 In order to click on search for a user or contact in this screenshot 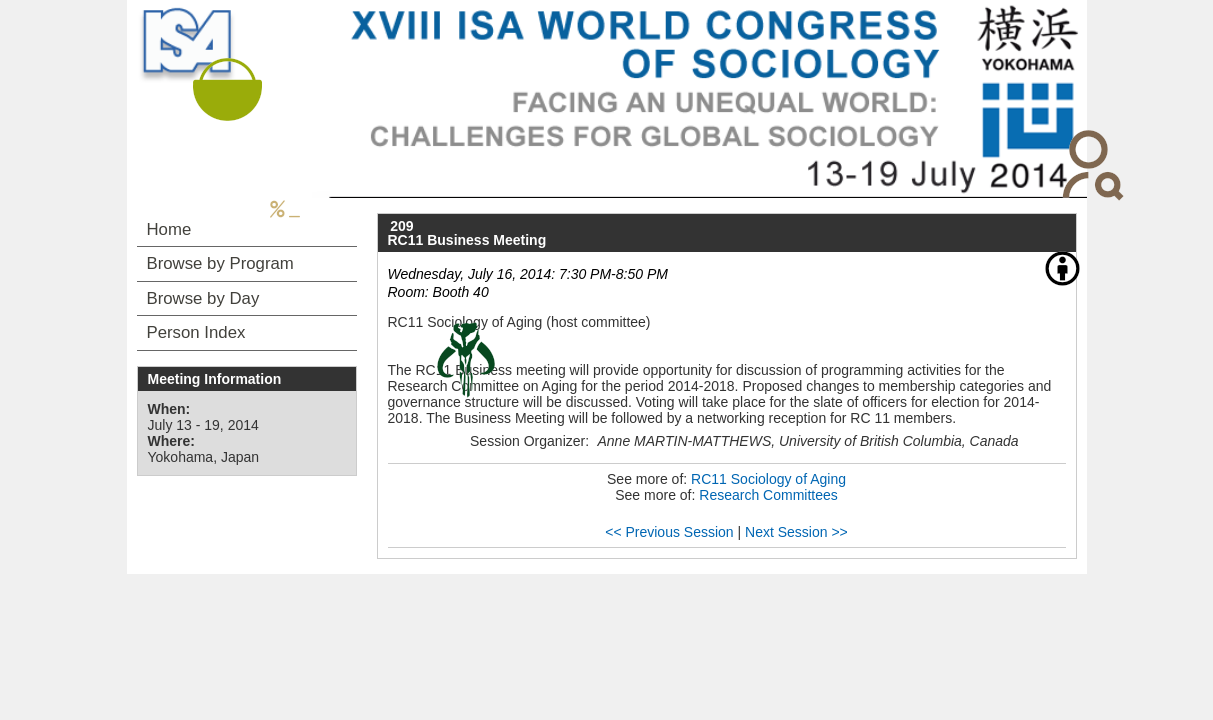, I will do `click(1088, 165)`.